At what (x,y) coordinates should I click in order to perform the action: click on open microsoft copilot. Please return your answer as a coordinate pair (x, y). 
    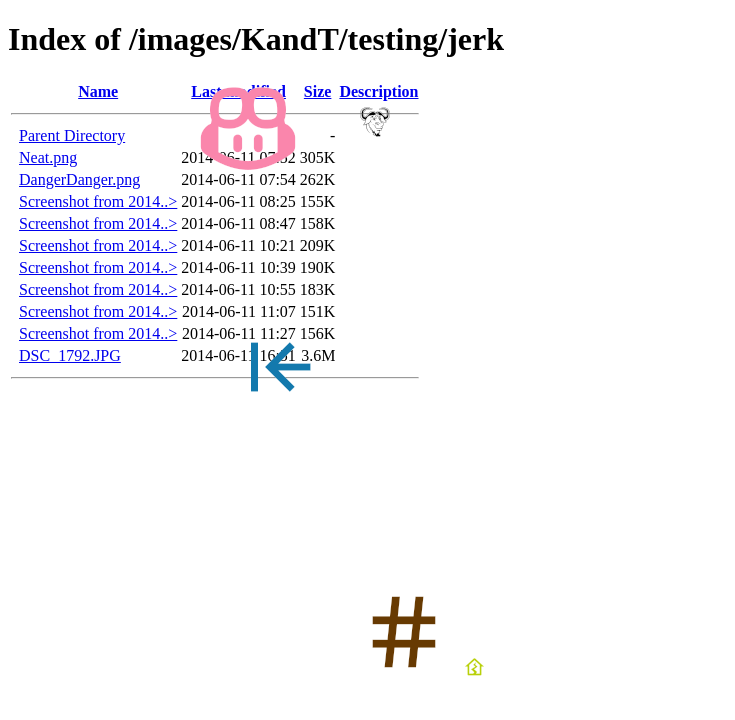
    Looking at the image, I should click on (248, 128).